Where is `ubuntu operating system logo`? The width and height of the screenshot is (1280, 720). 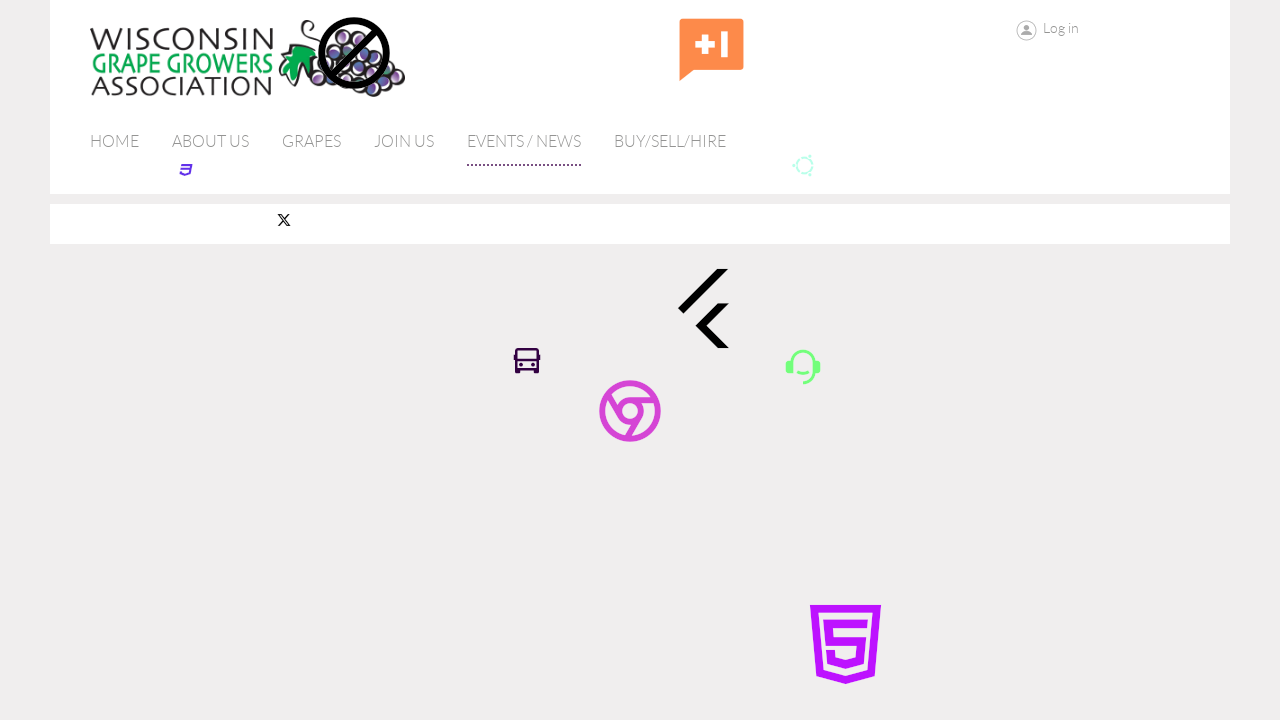
ubuntu operating system logo is located at coordinates (804, 165).